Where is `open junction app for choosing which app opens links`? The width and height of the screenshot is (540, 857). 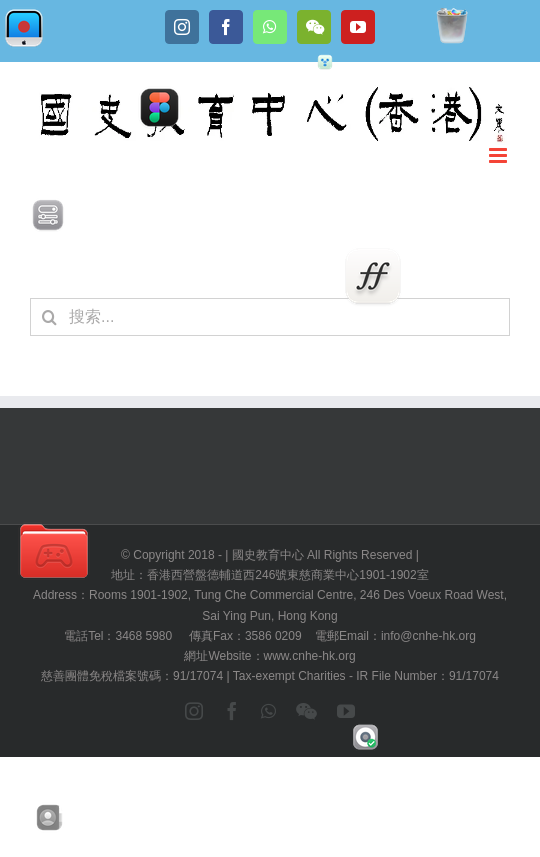
open junction app for choosing which app opens links is located at coordinates (325, 62).